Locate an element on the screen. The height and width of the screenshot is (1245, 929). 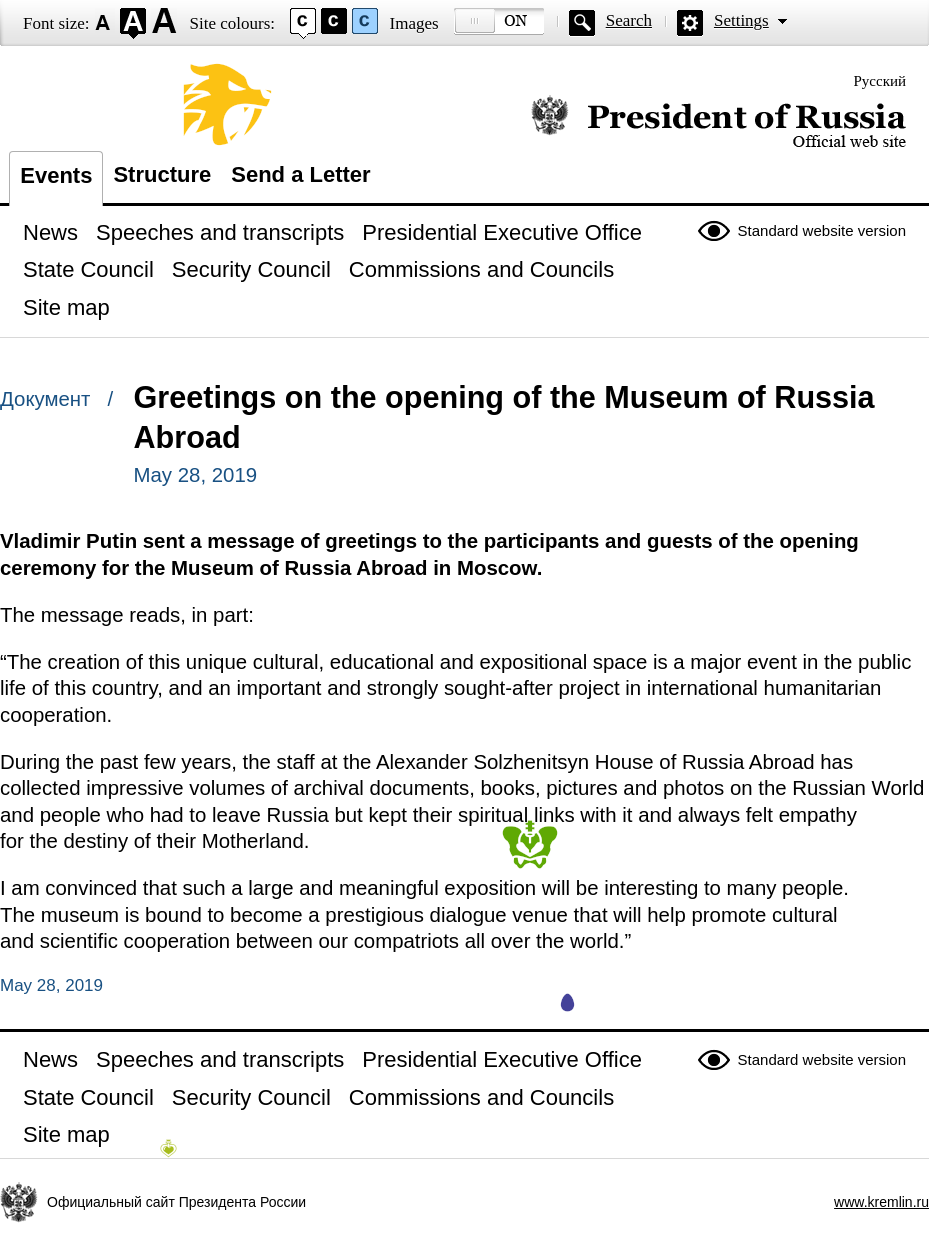
use a health potion to restore HP is located at coordinates (168, 1148).